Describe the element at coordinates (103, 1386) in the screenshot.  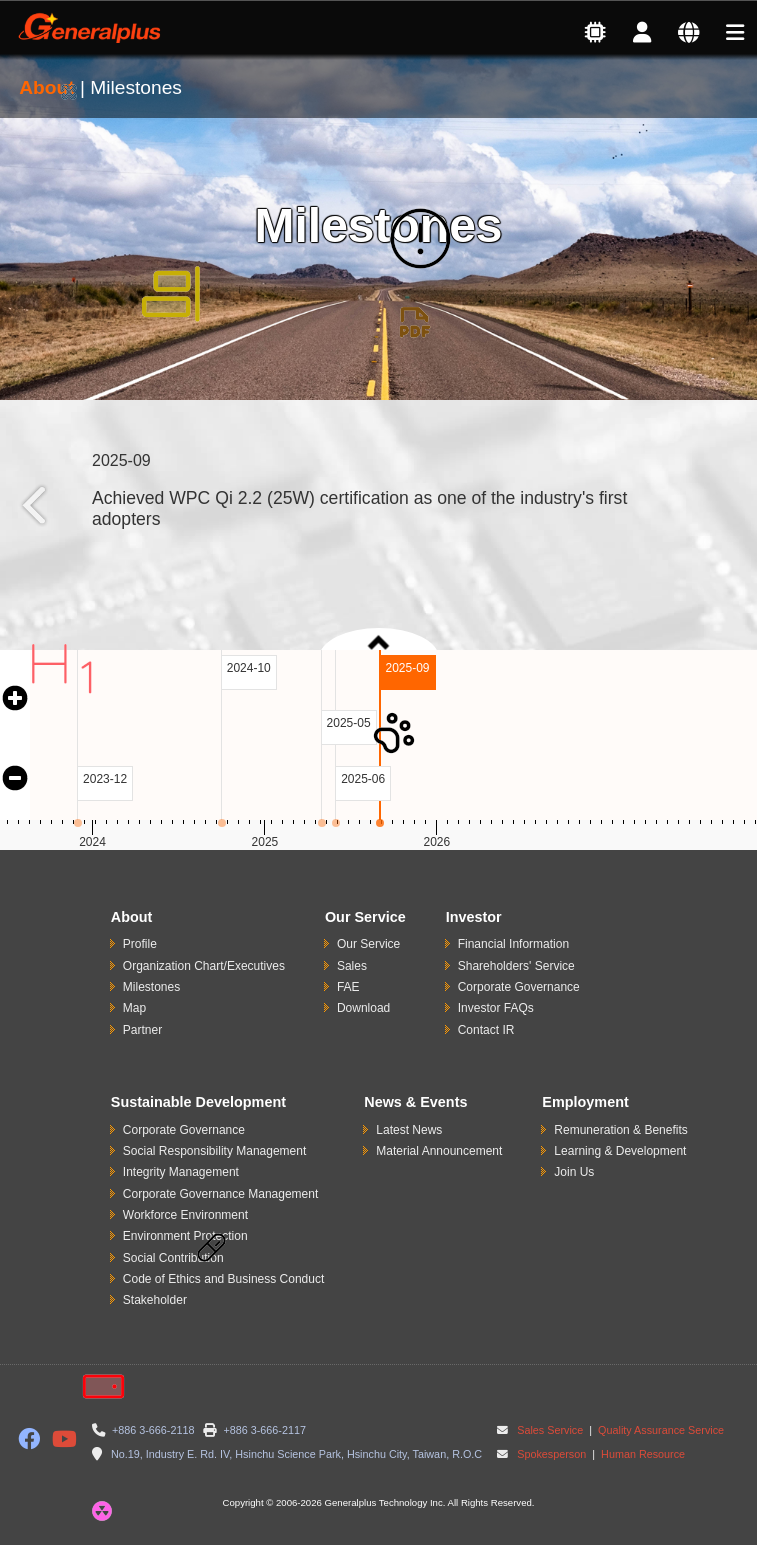
I see `access local storage or disk drive` at that location.